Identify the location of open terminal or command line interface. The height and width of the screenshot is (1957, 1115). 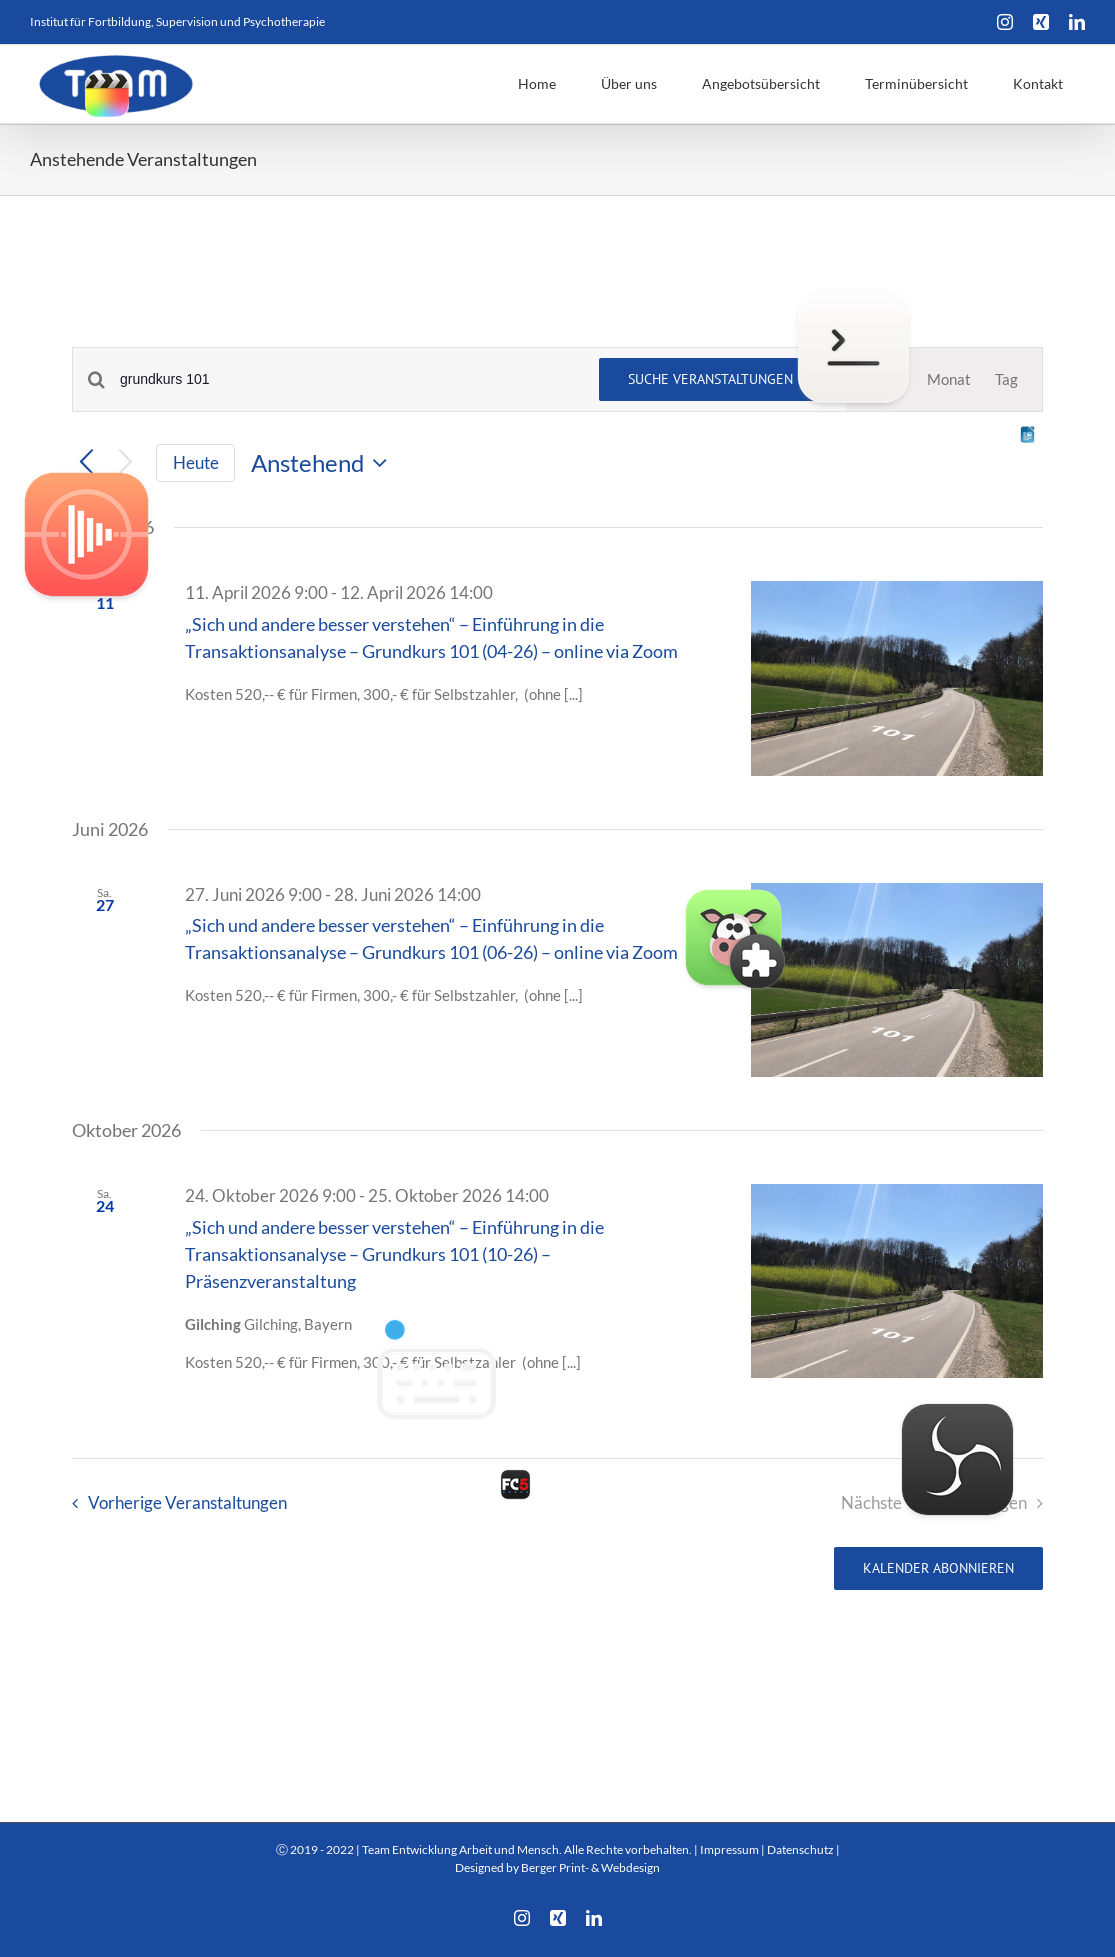
(853, 347).